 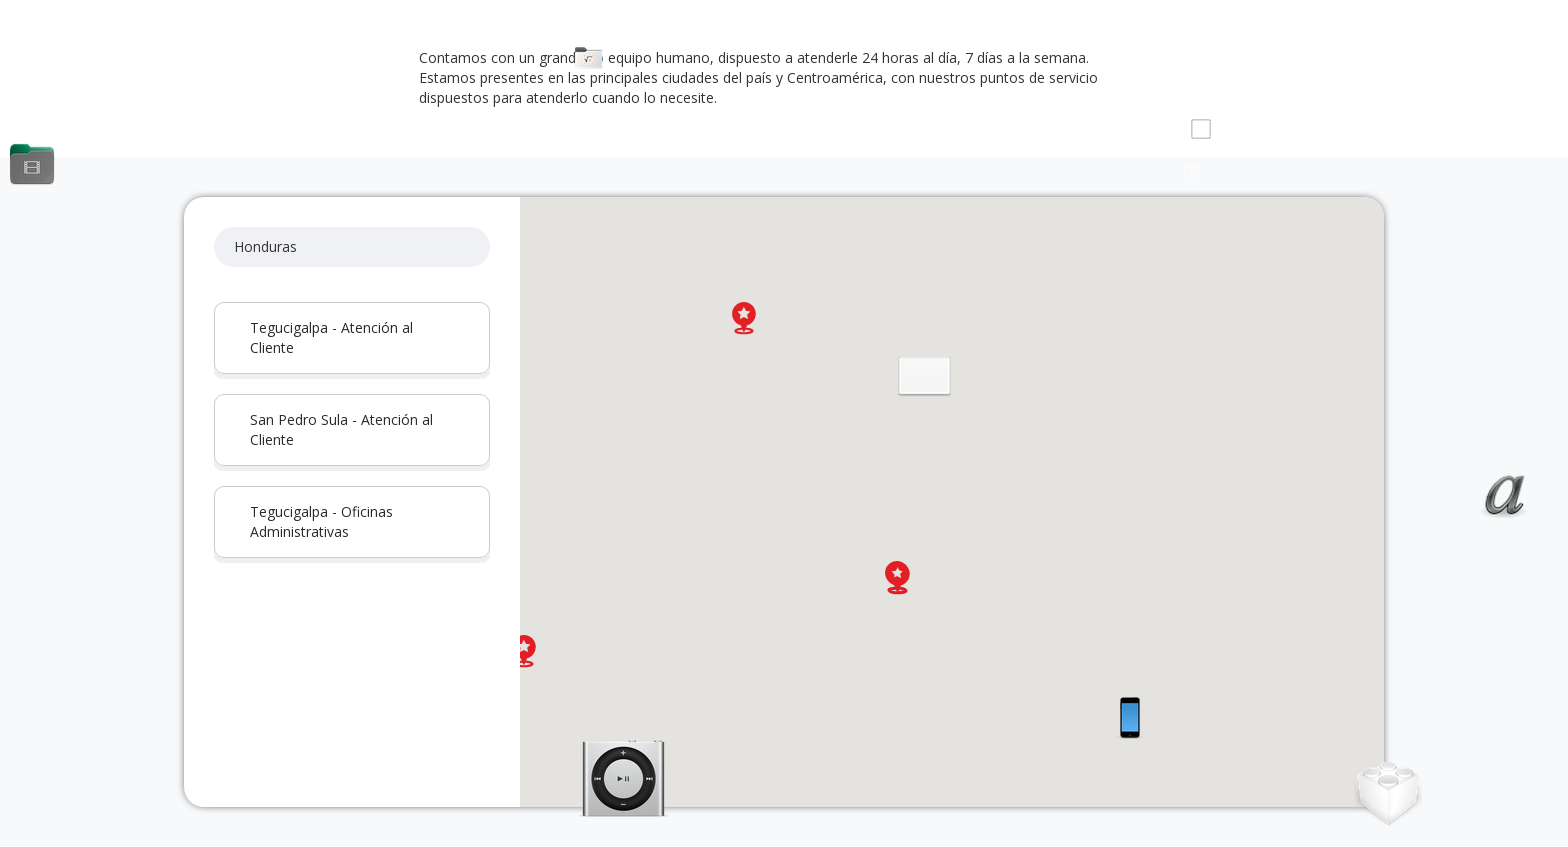 I want to click on iPod shuffle device connected, so click(x=623, y=778).